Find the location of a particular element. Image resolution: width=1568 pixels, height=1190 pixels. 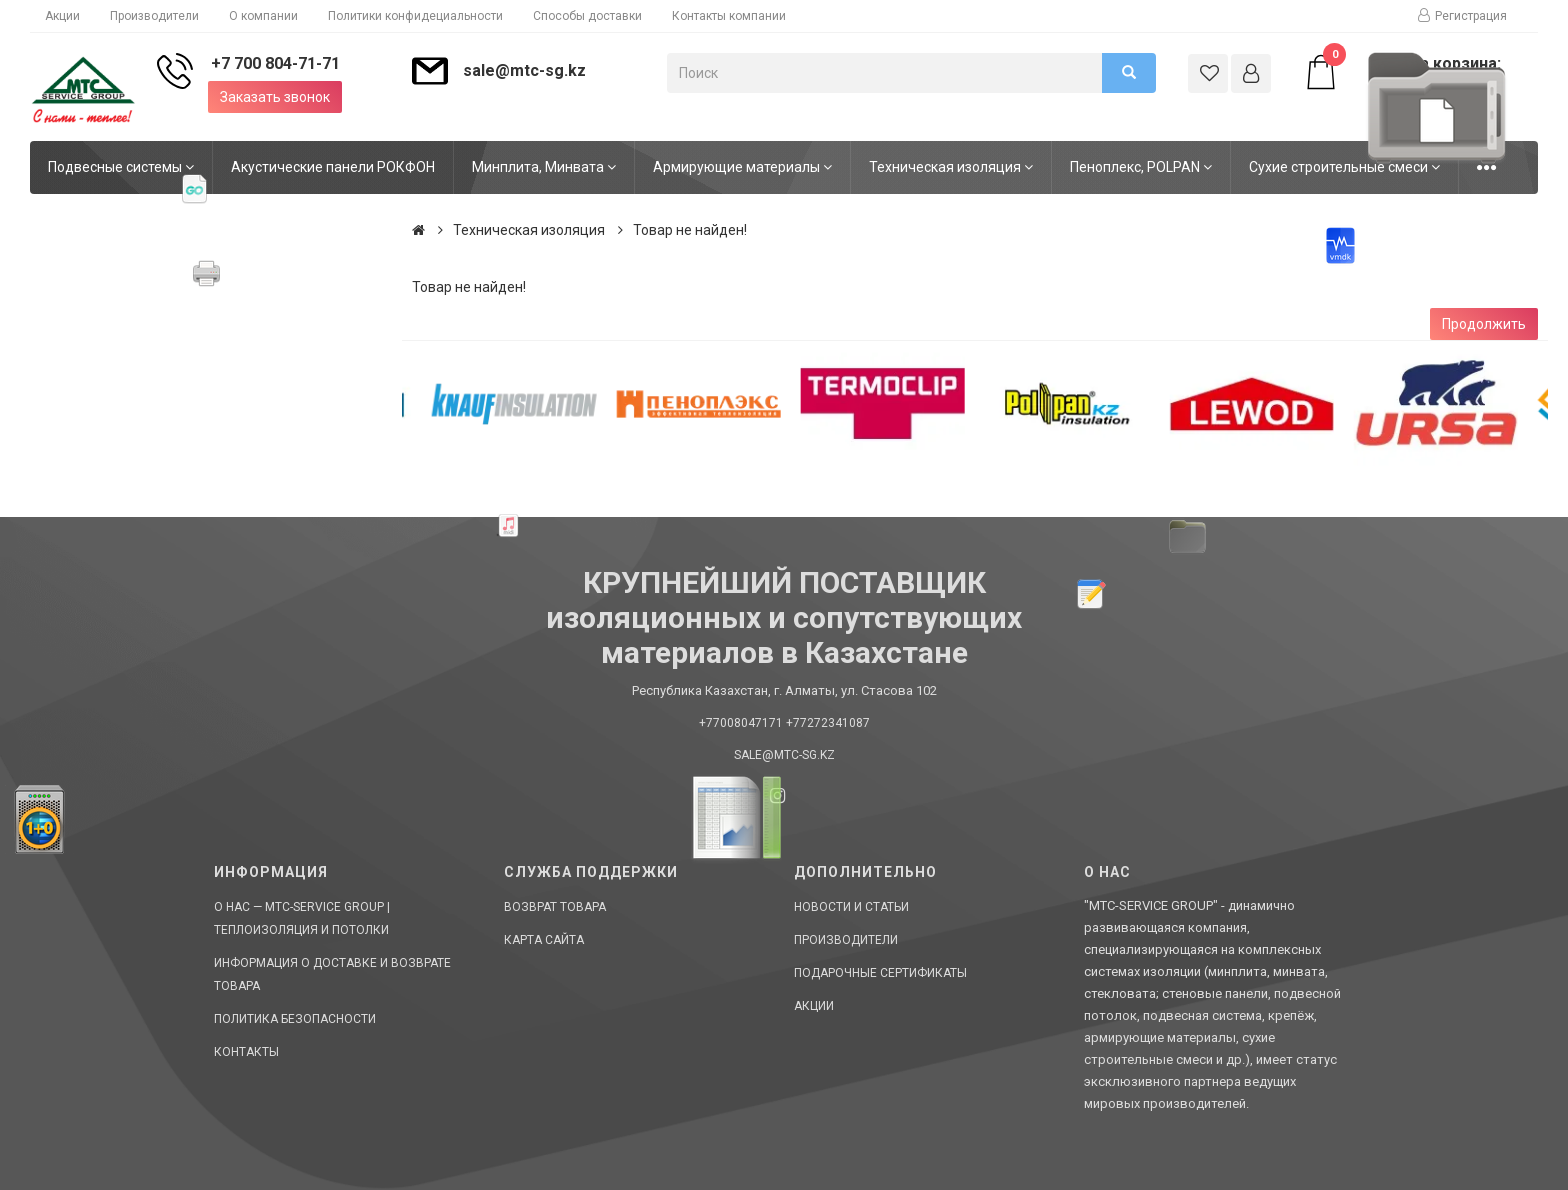

a midi audio file is located at coordinates (508, 525).